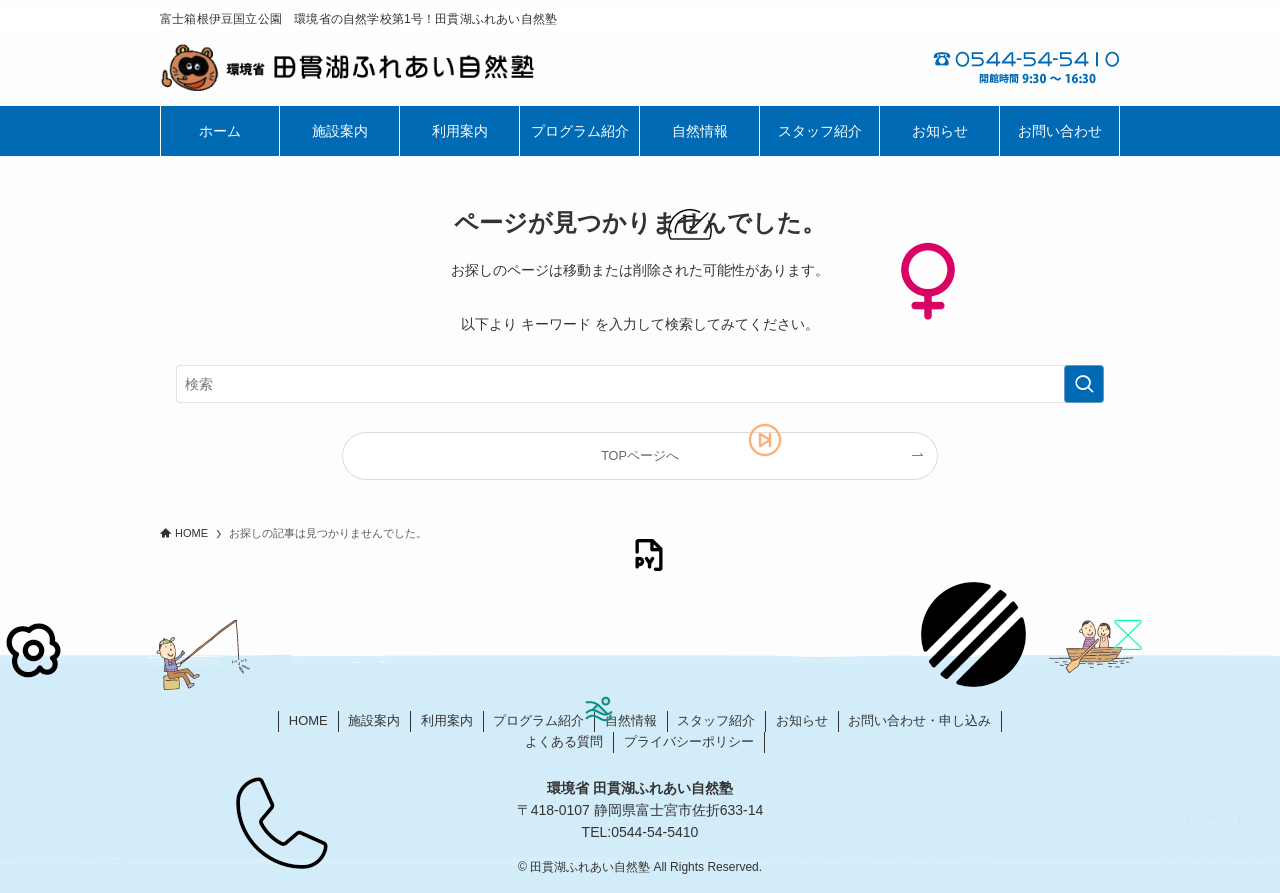 This screenshot has width=1280, height=893. What do you see at coordinates (928, 280) in the screenshot?
I see `indicates female gender option` at bounding box center [928, 280].